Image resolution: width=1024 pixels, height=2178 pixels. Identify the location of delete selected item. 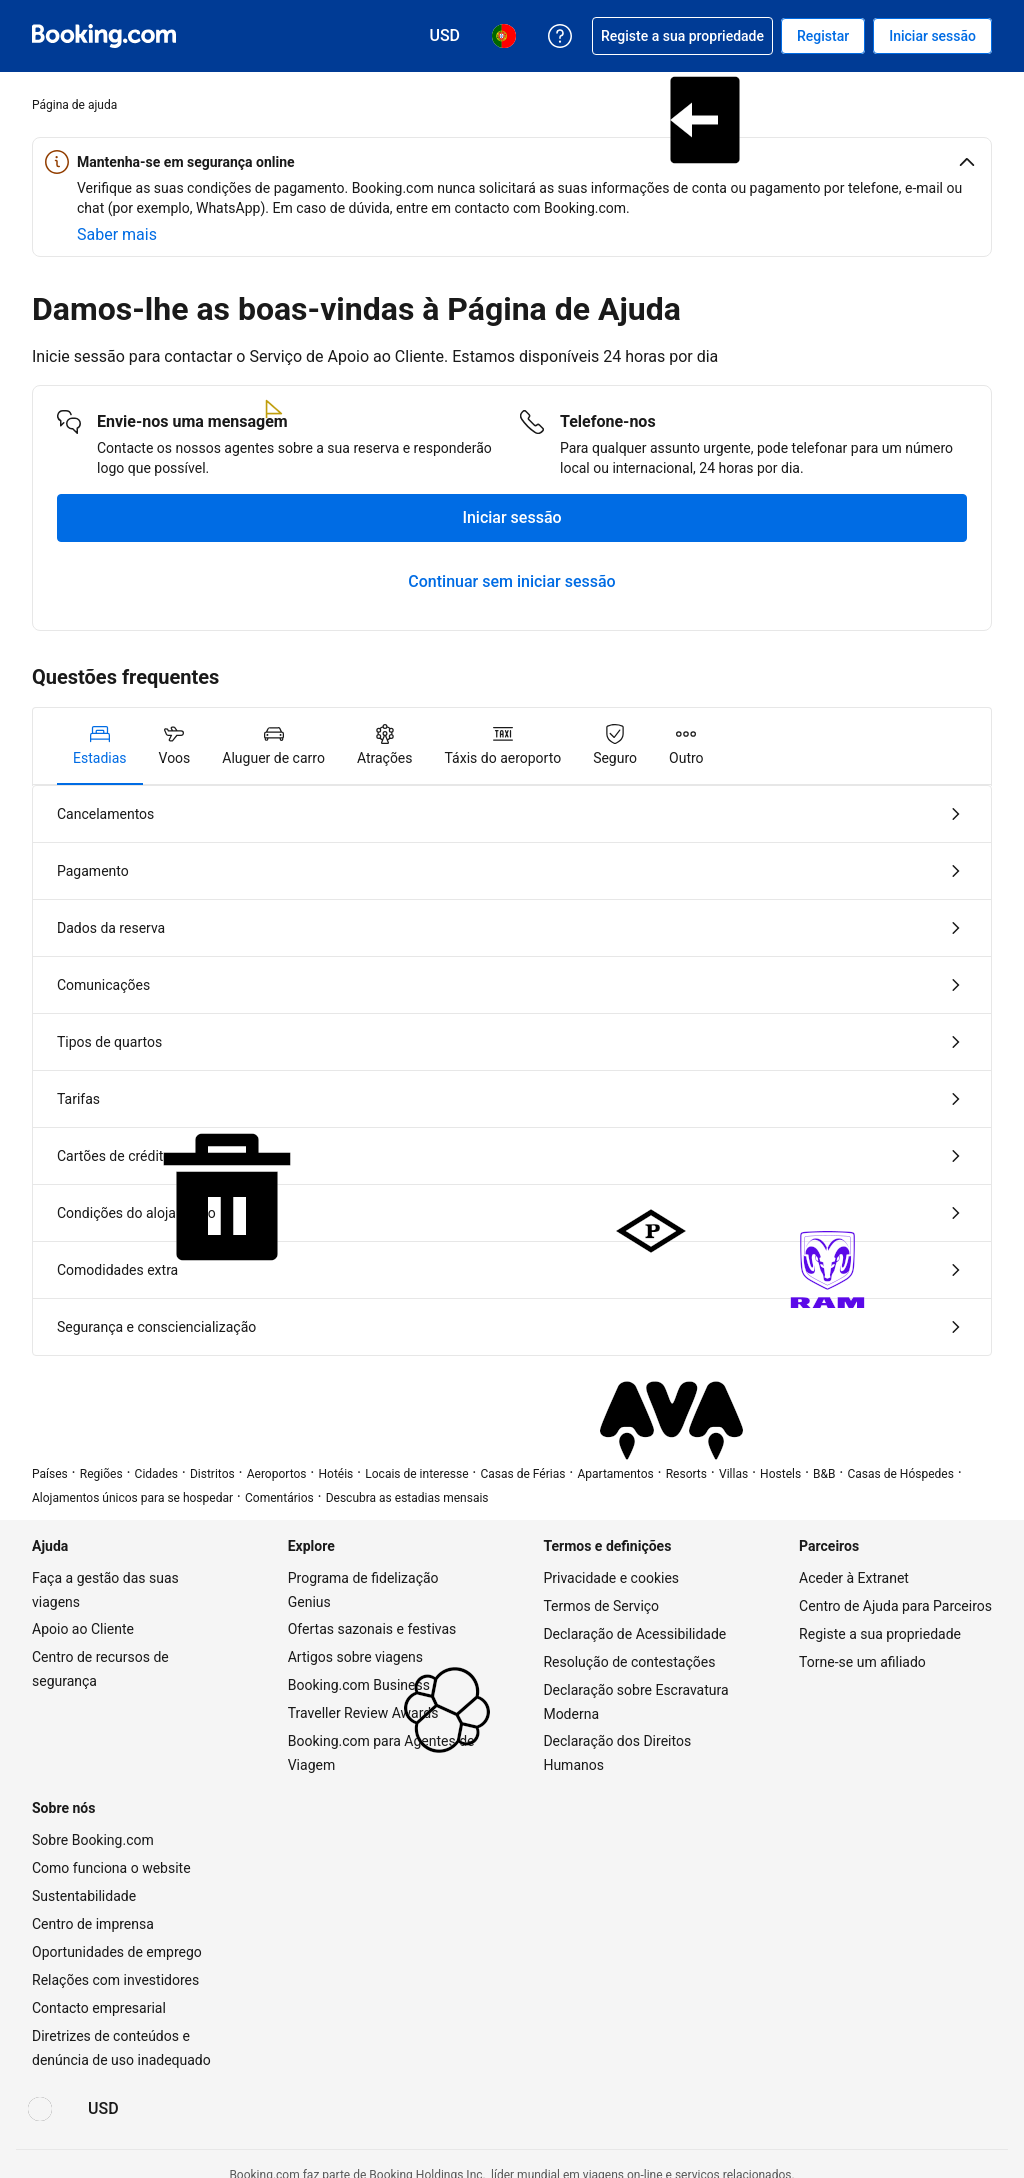
(227, 1197).